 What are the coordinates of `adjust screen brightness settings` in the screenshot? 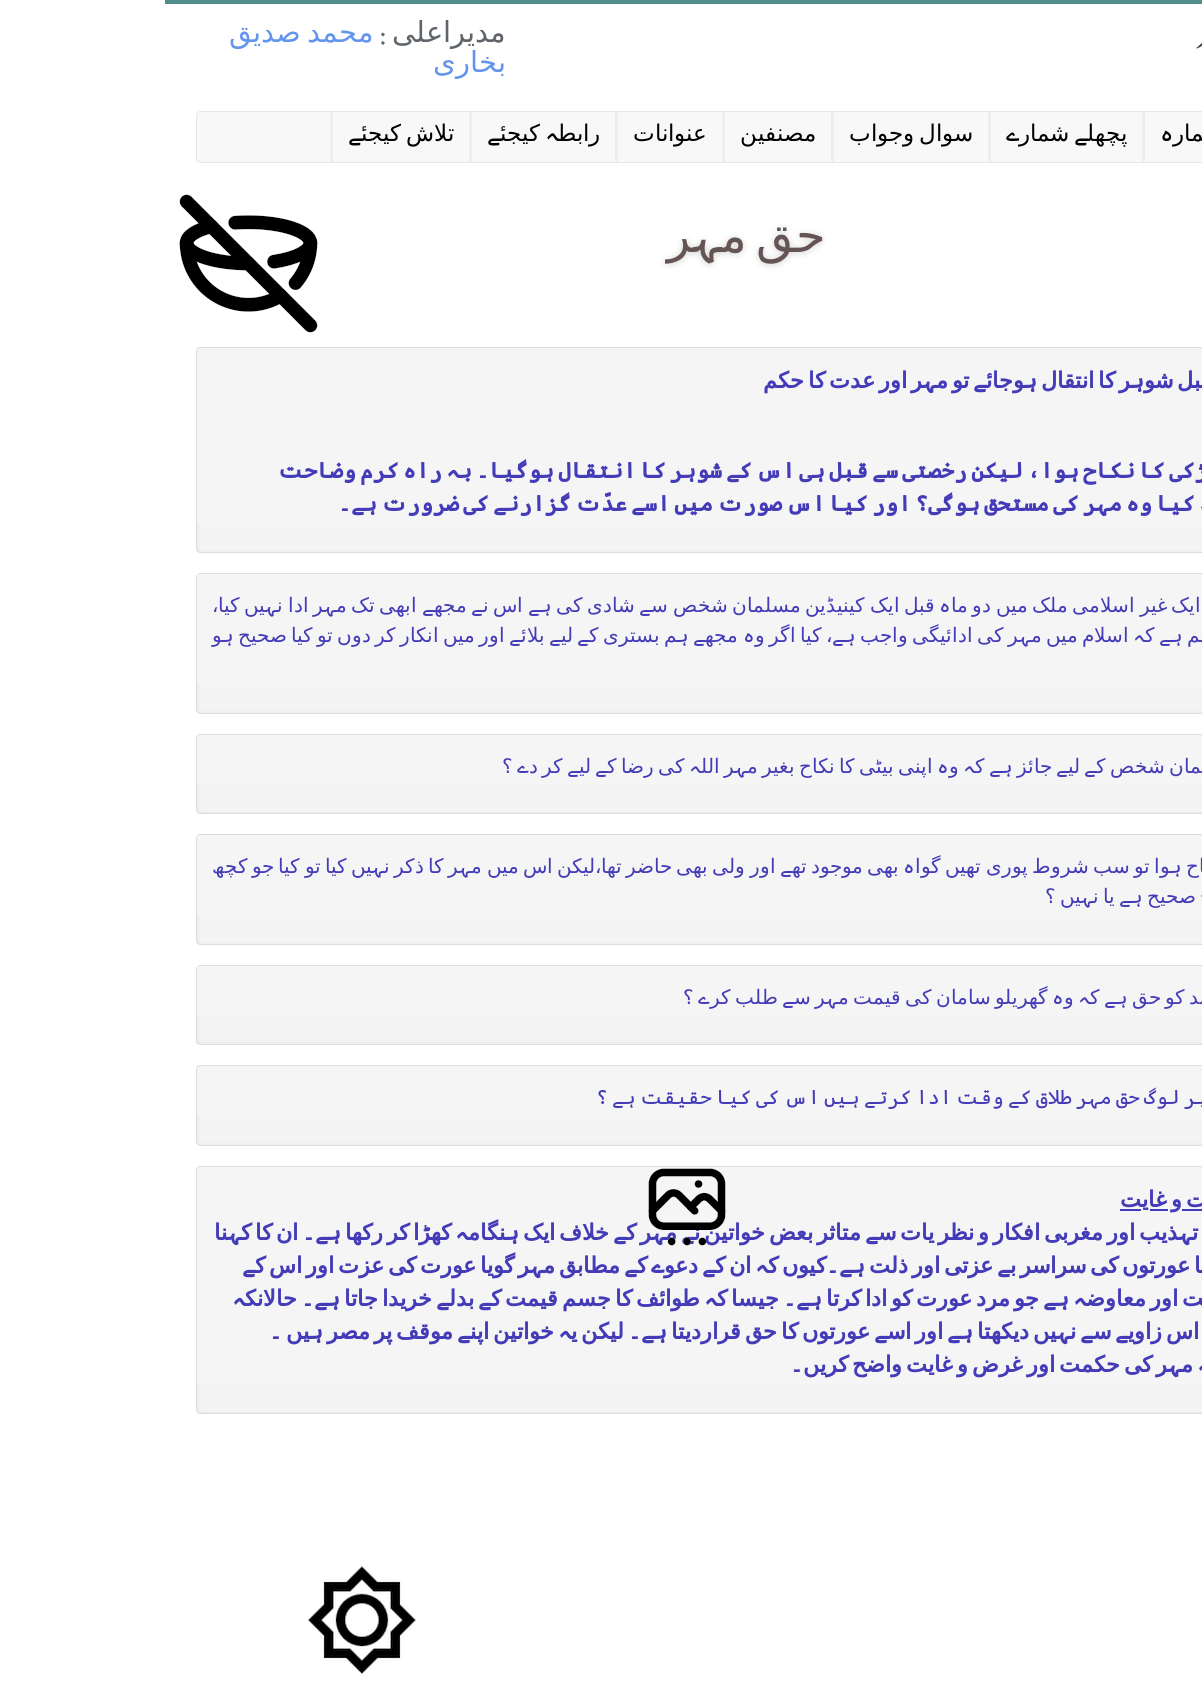 It's located at (362, 1620).